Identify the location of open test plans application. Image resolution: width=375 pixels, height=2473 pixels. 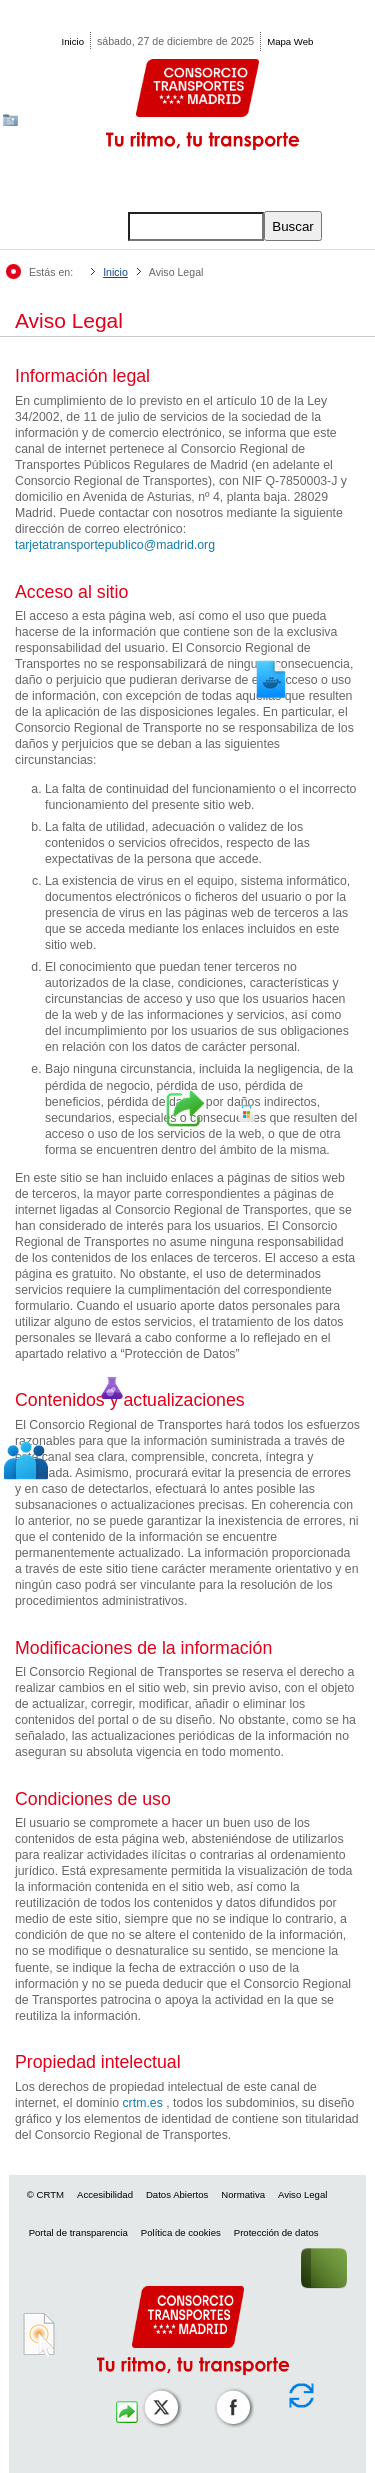
(112, 1388).